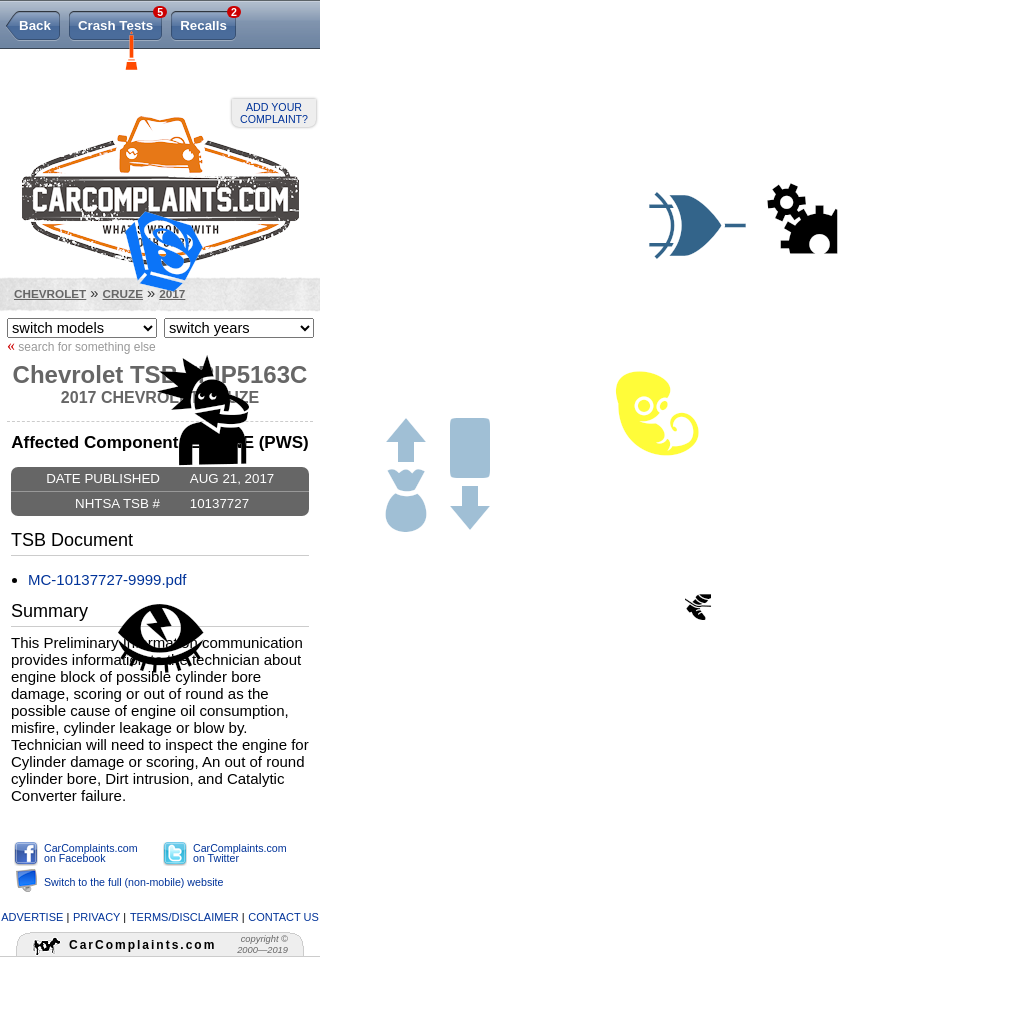 This screenshot has height=1022, width=1024. I want to click on access settings or preferences, so click(802, 218).